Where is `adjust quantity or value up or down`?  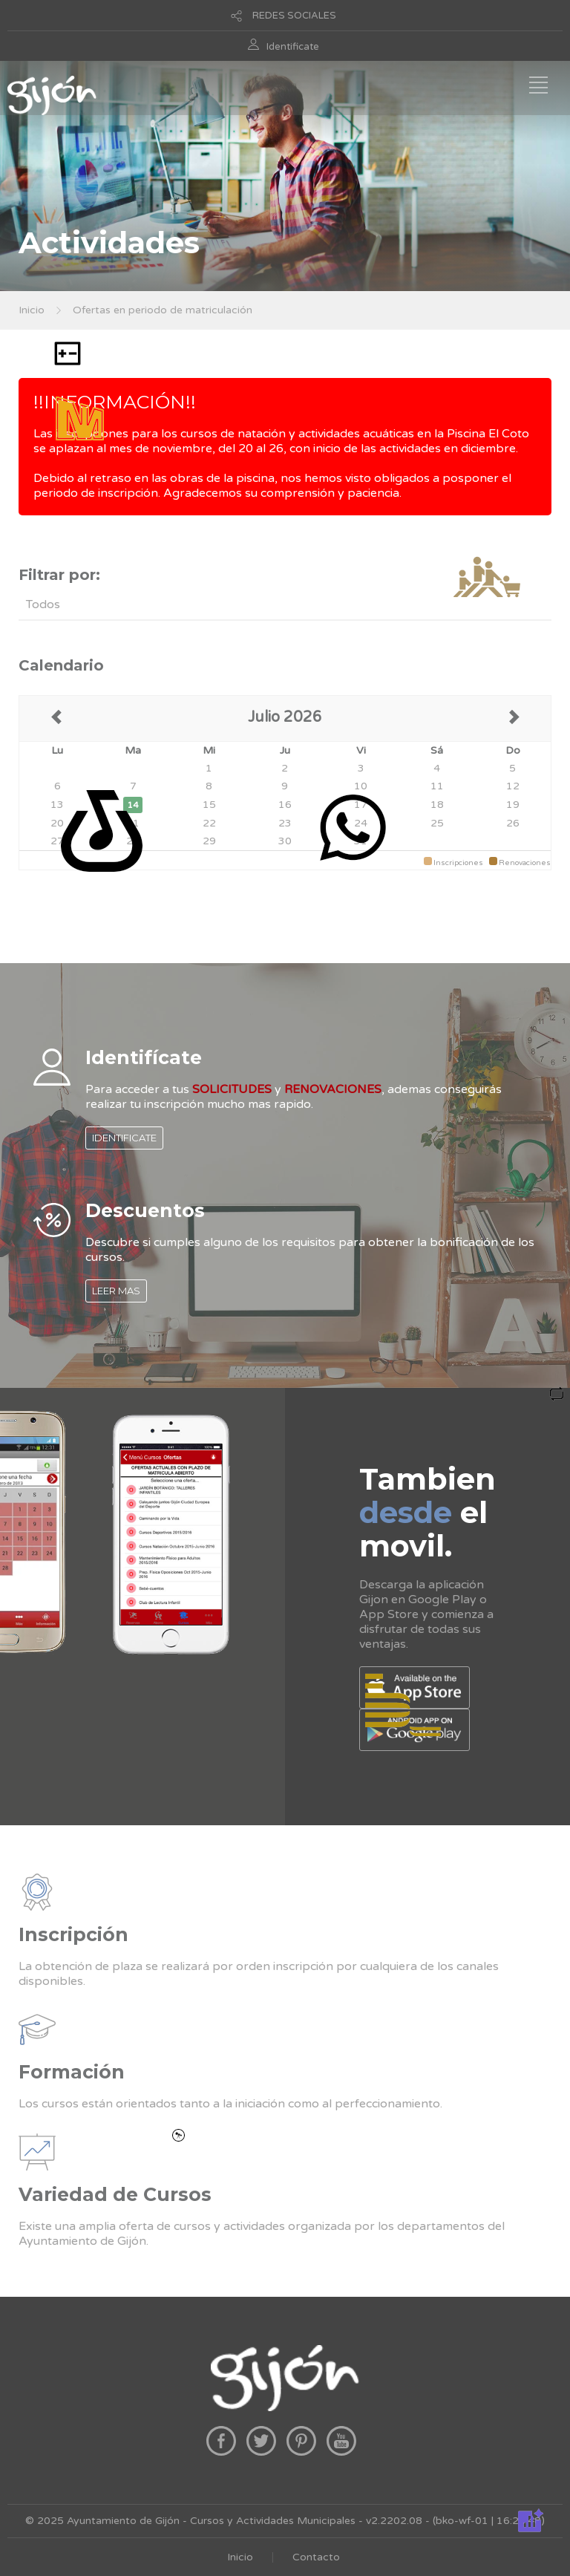 adjust quantity or value up or down is located at coordinates (68, 353).